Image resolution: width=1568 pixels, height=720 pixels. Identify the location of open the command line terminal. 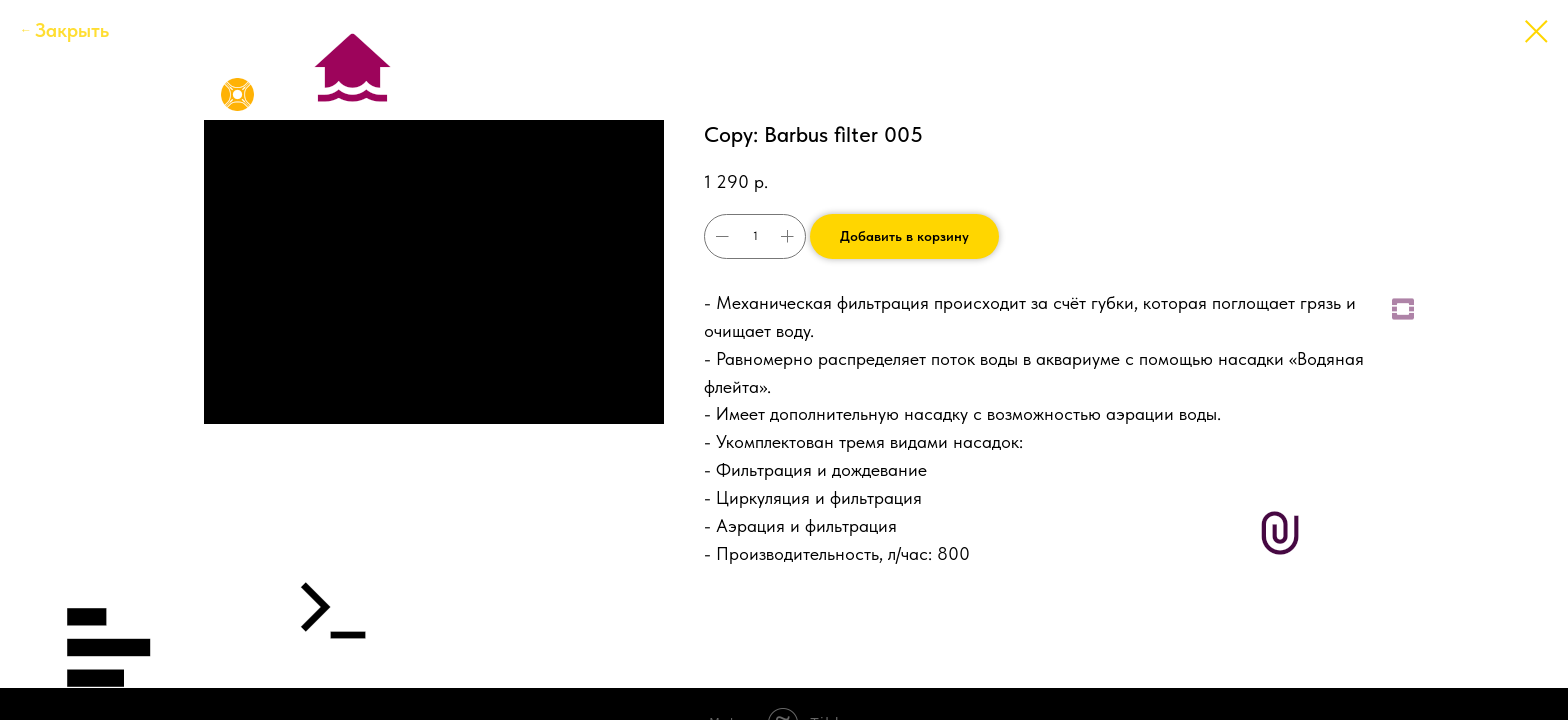
(334, 607).